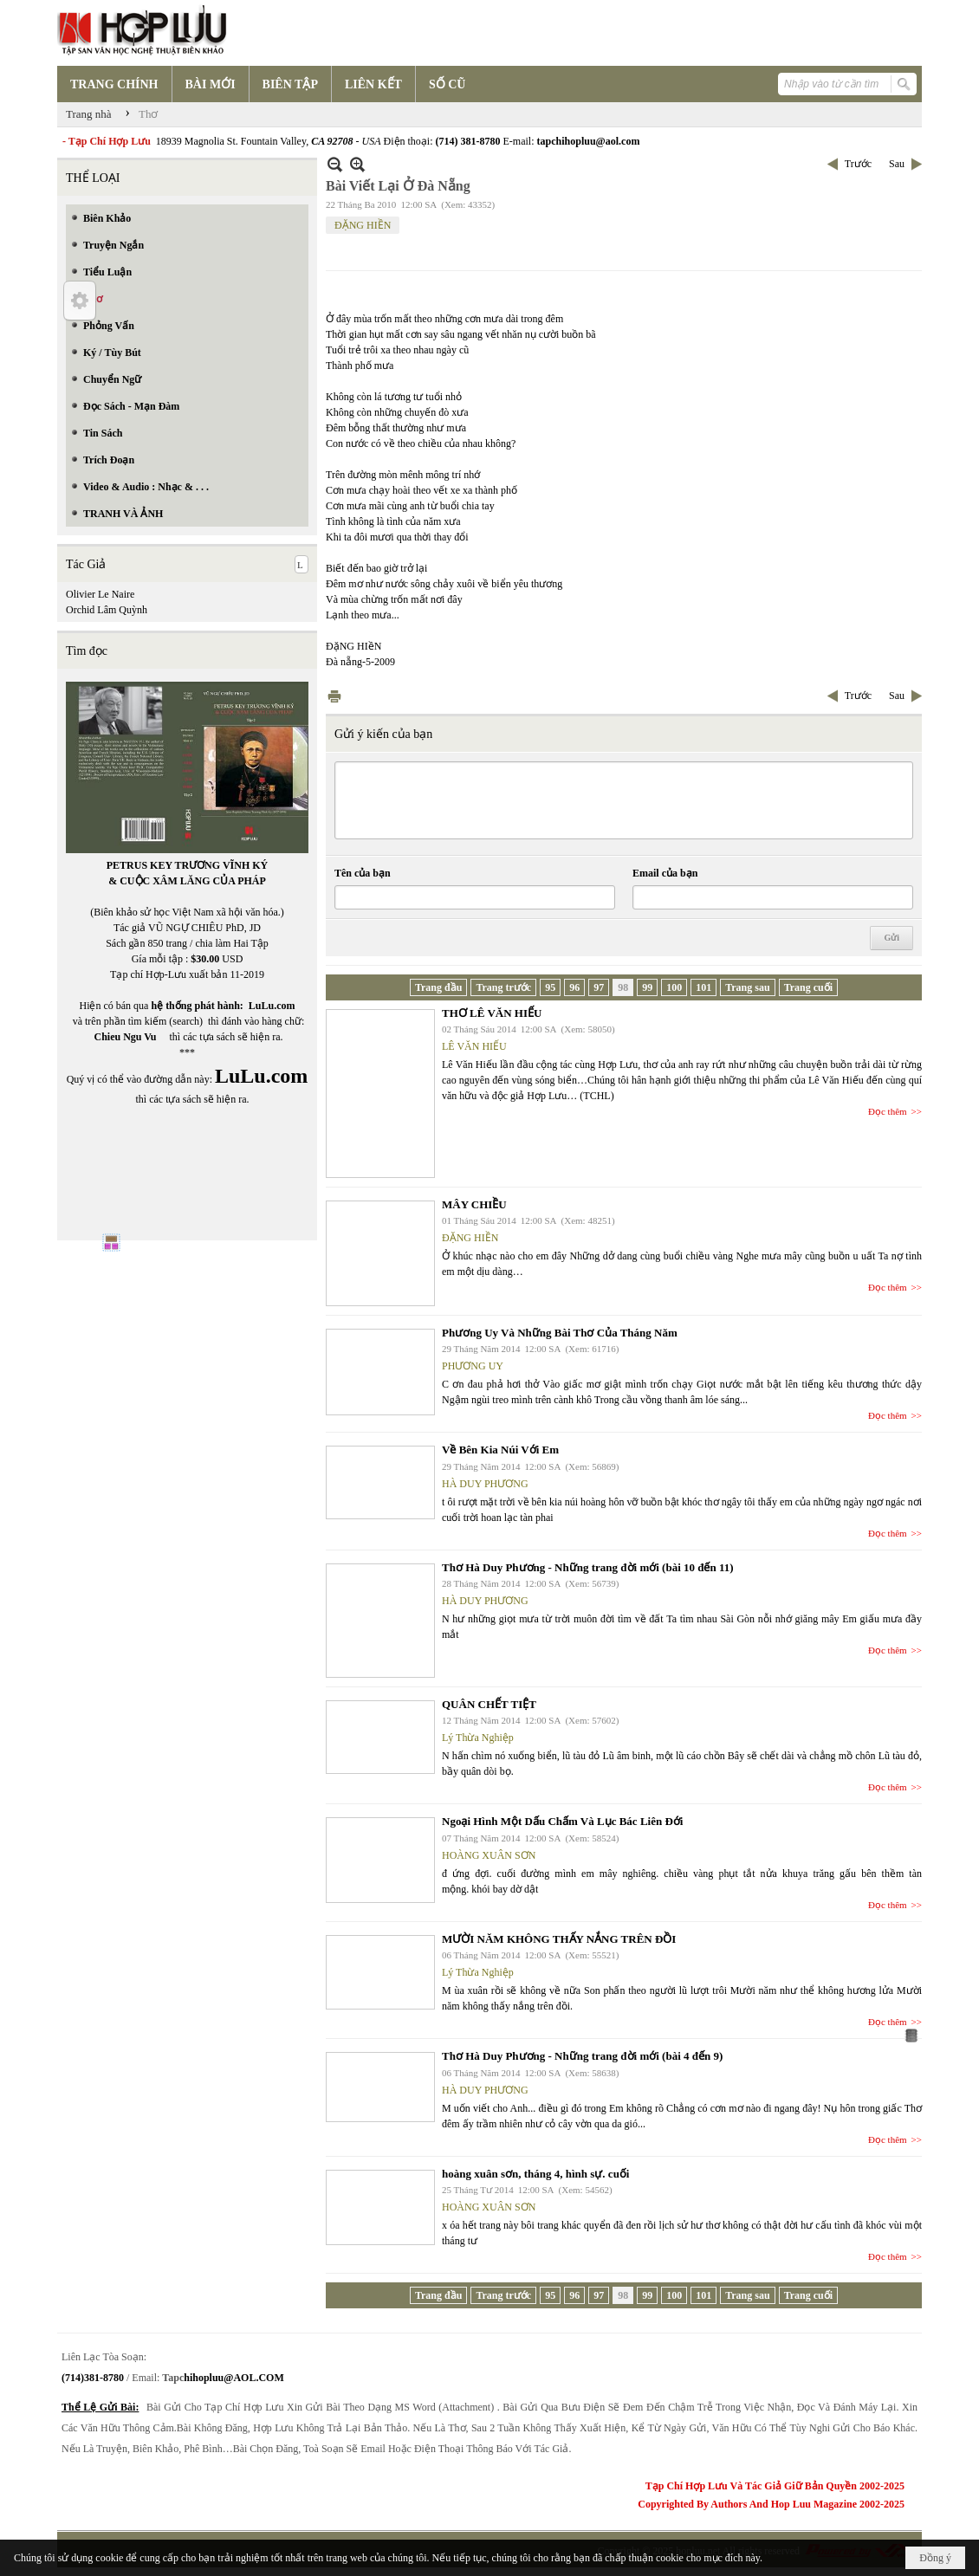 Image resolution: width=979 pixels, height=2576 pixels. Describe the element at coordinates (80, 301) in the screenshot. I see `a desktop application shortcut file` at that location.